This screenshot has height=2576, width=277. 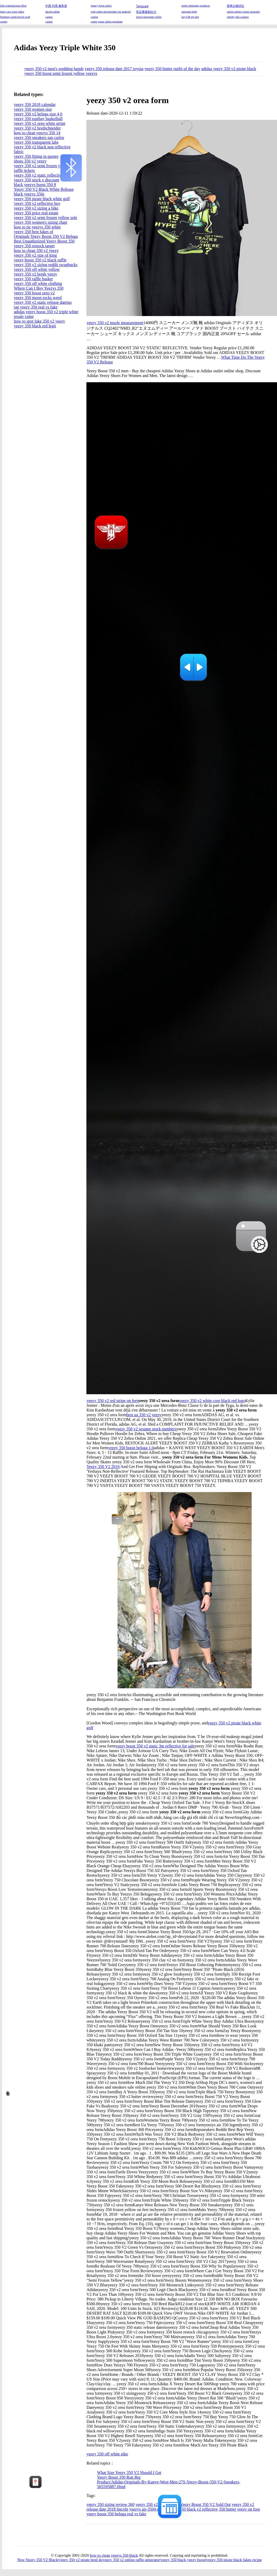 What do you see at coordinates (117, 1519) in the screenshot?
I see `open the file manager` at bounding box center [117, 1519].